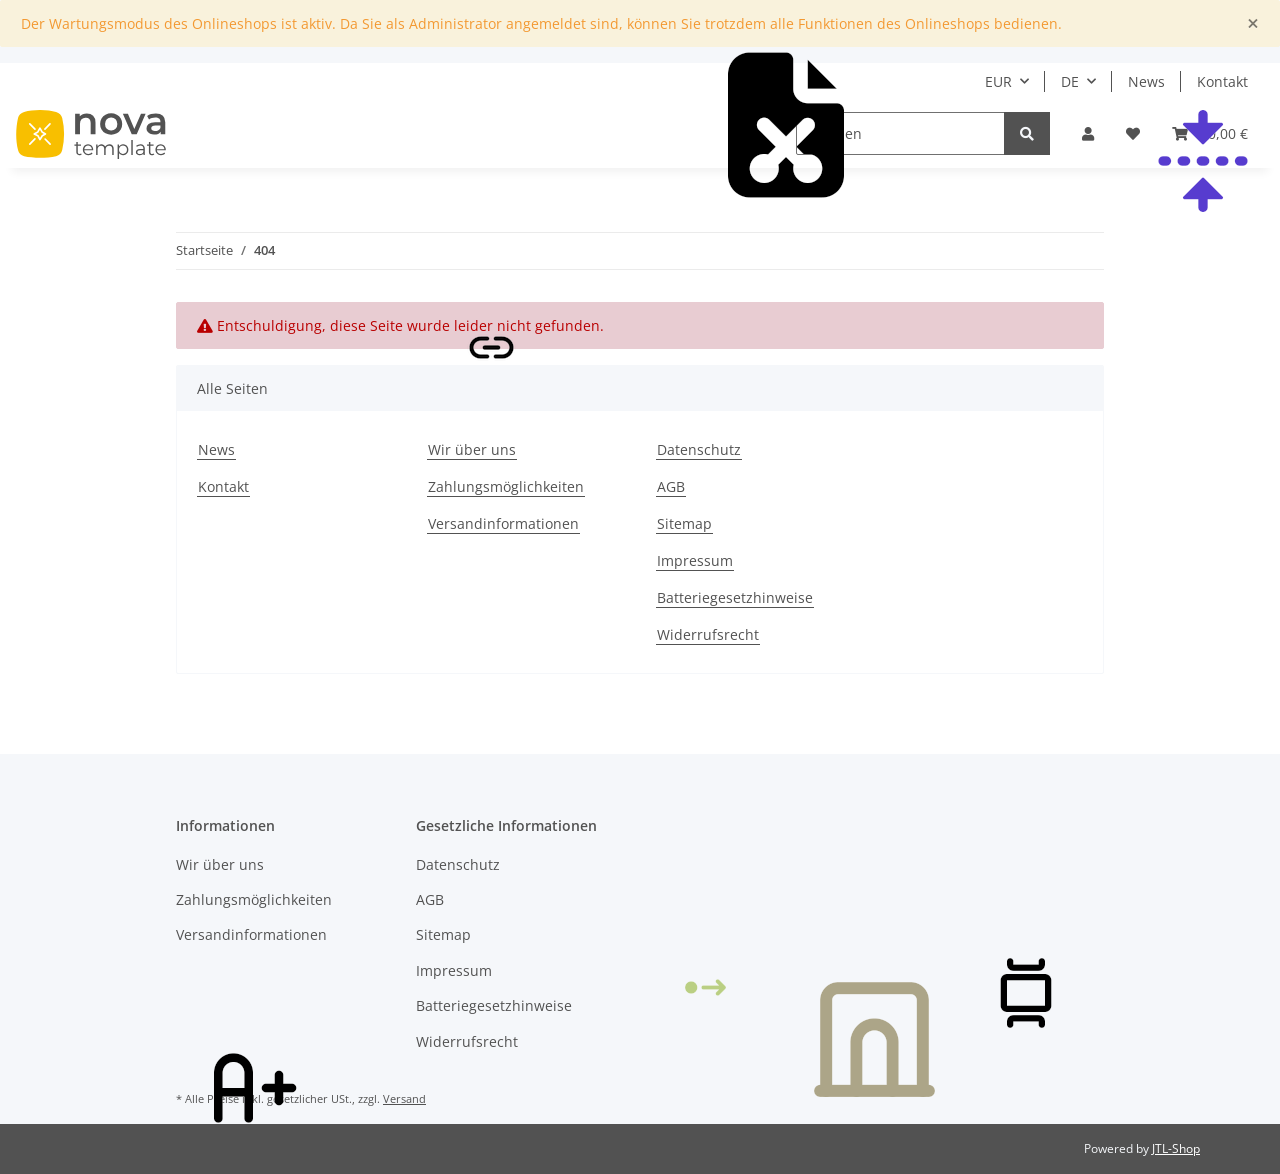 This screenshot has height=1174, width=1280. I want to click on scroll through a vertical carousel, so click(1026, 993).